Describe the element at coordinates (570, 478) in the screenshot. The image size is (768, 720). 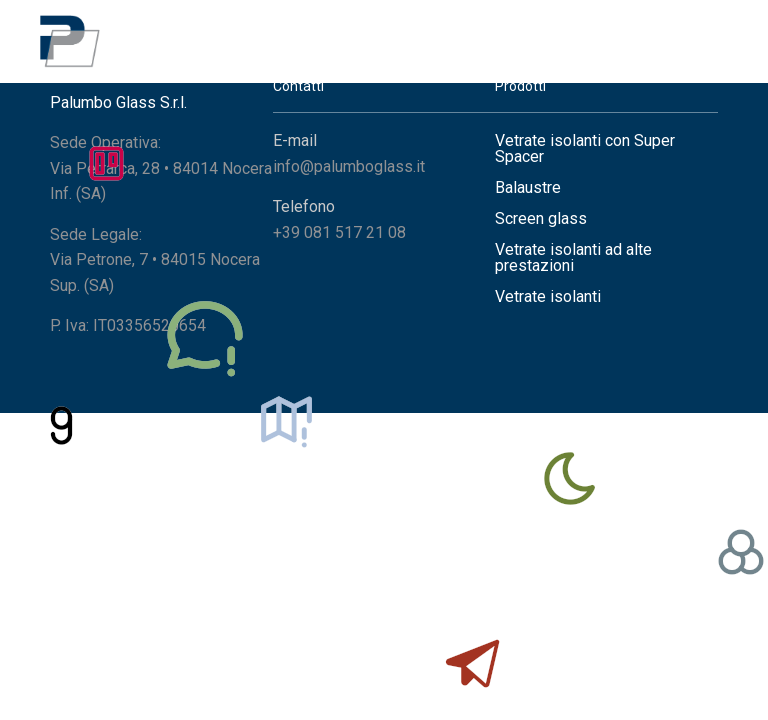
I see `toggle dark mode` at that location.